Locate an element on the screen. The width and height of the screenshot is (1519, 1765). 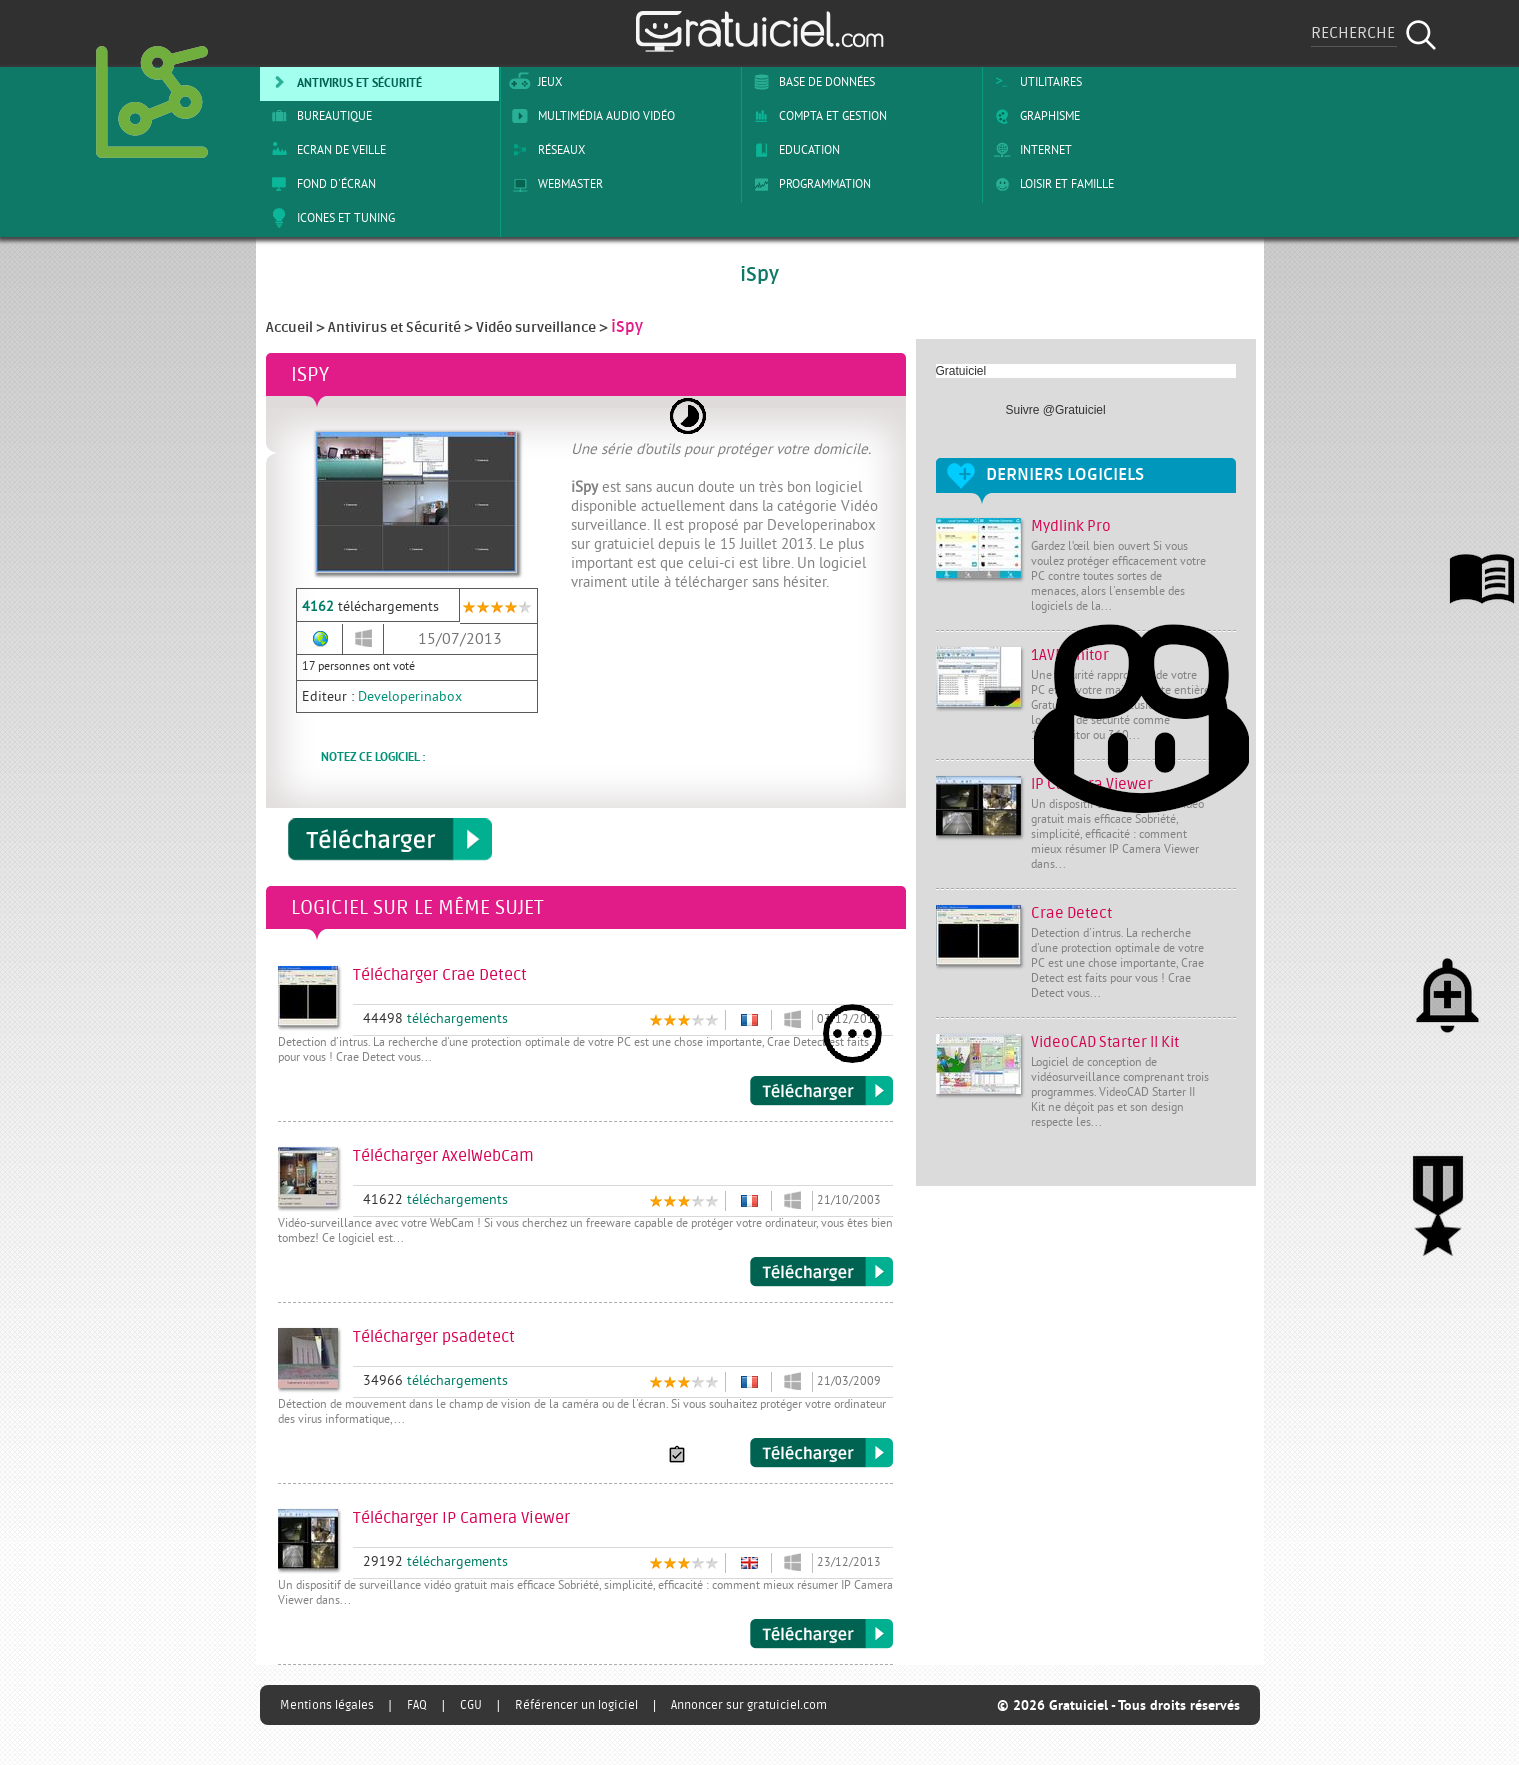
view more options or actions is located at coordinates (852, 1033).